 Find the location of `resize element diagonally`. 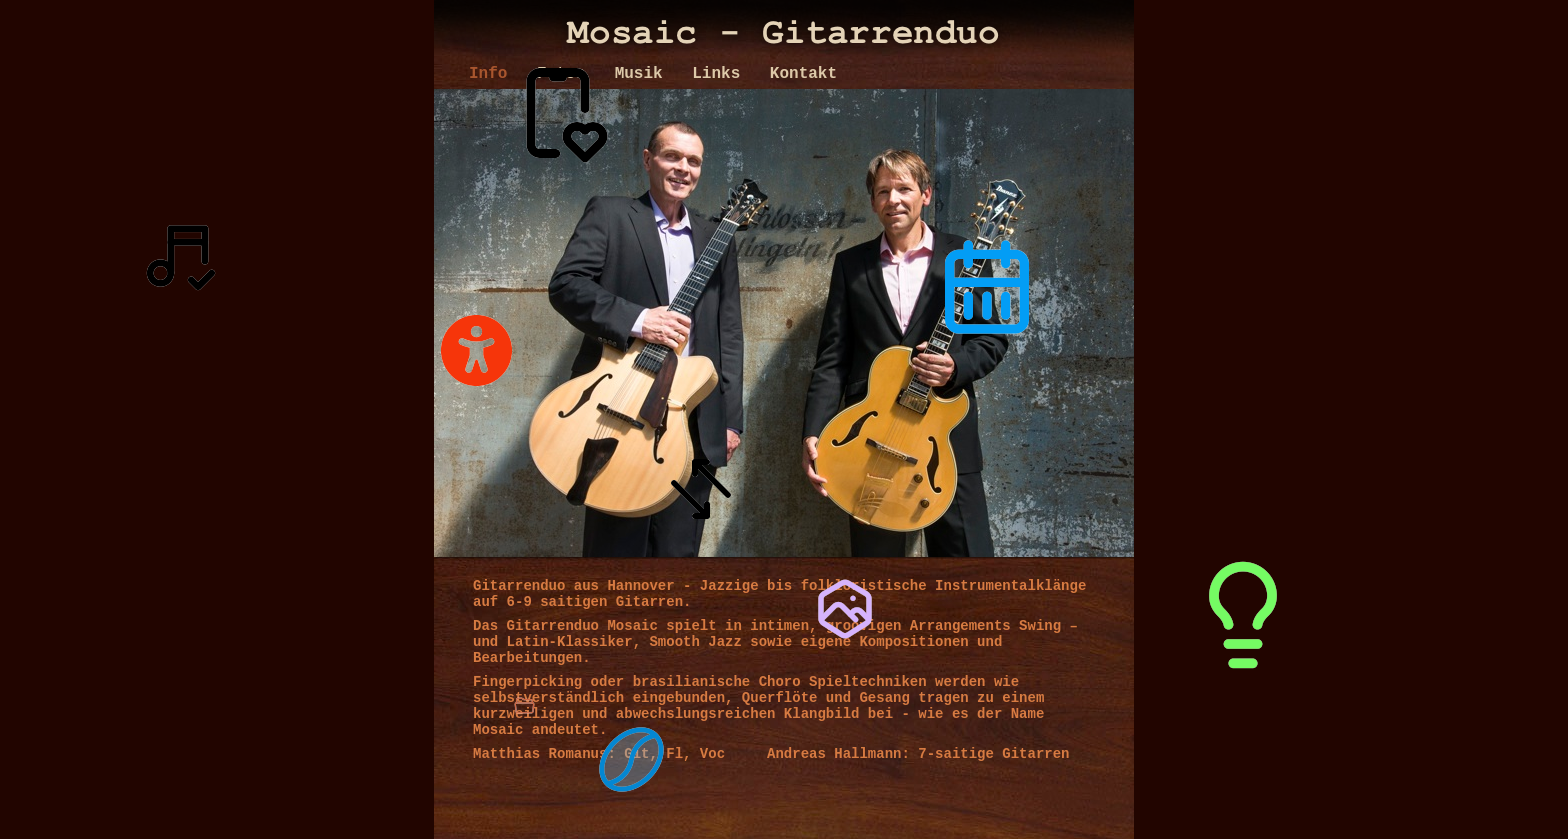

resize element diagonally is located at coordinates (701, 489).